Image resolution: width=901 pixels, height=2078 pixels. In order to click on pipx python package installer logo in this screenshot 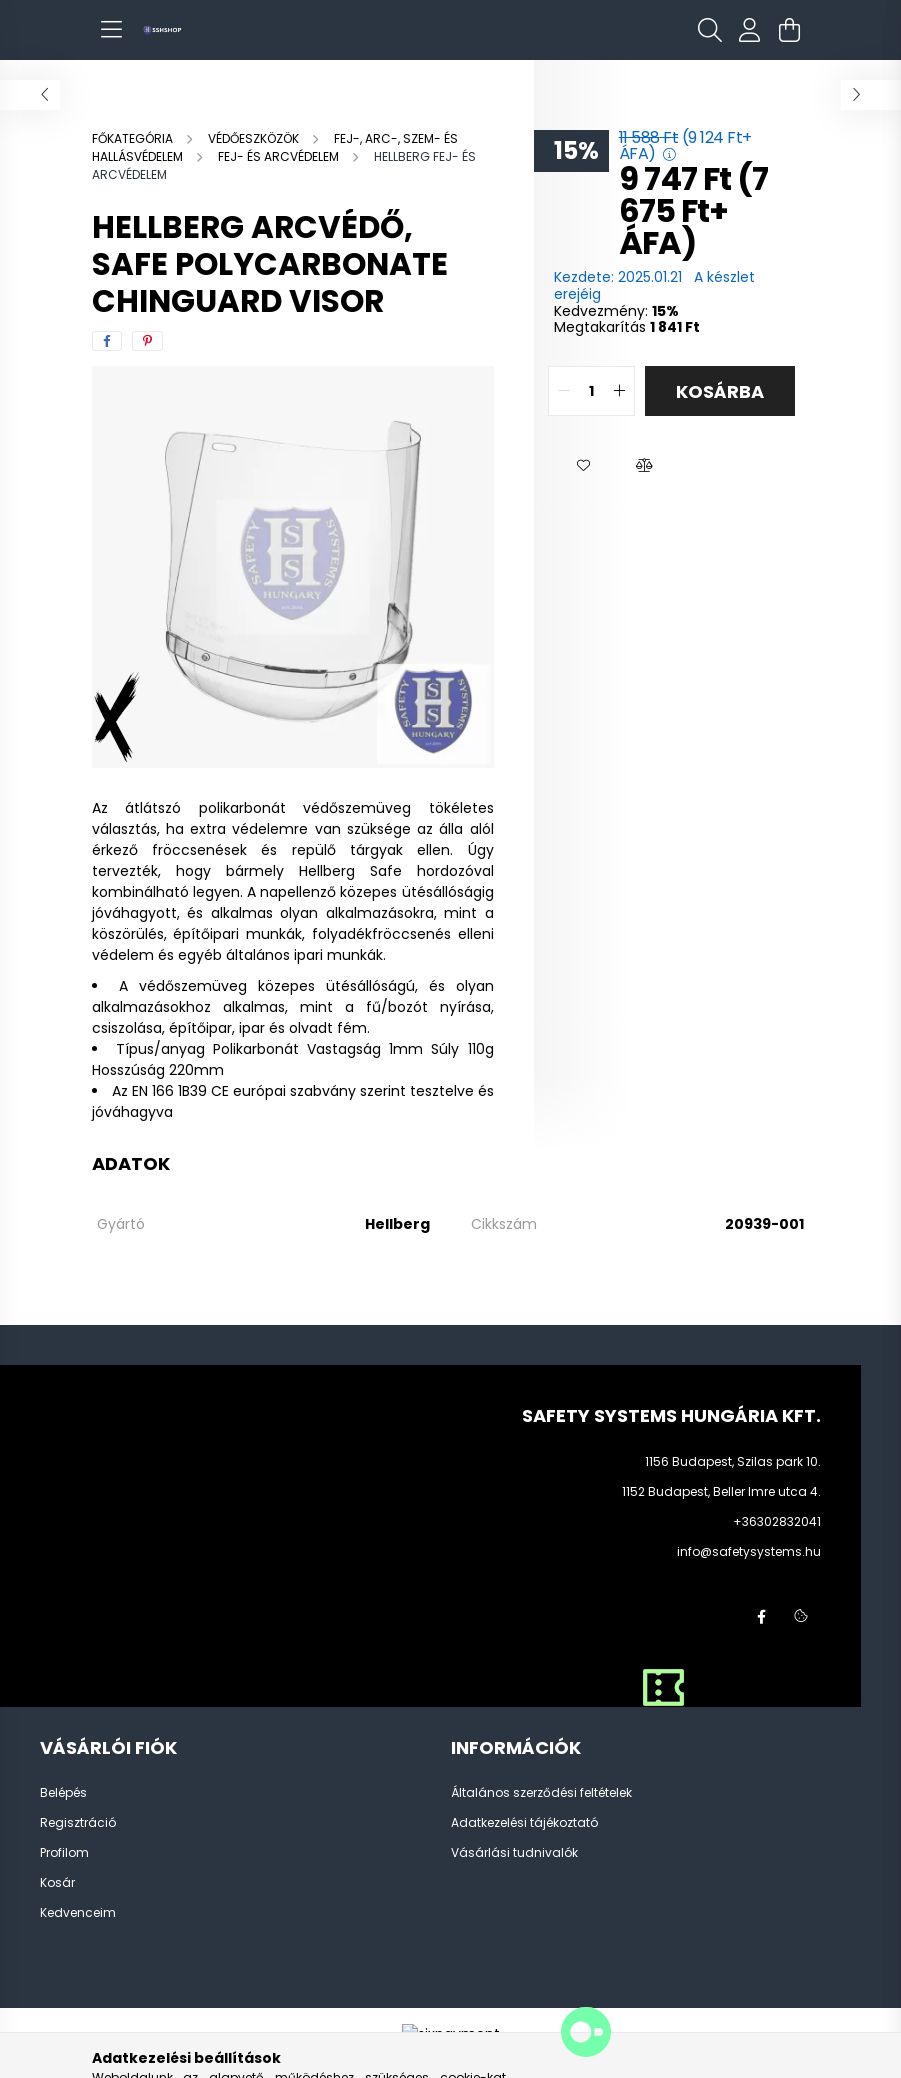, I will do `click(117, 717)`.